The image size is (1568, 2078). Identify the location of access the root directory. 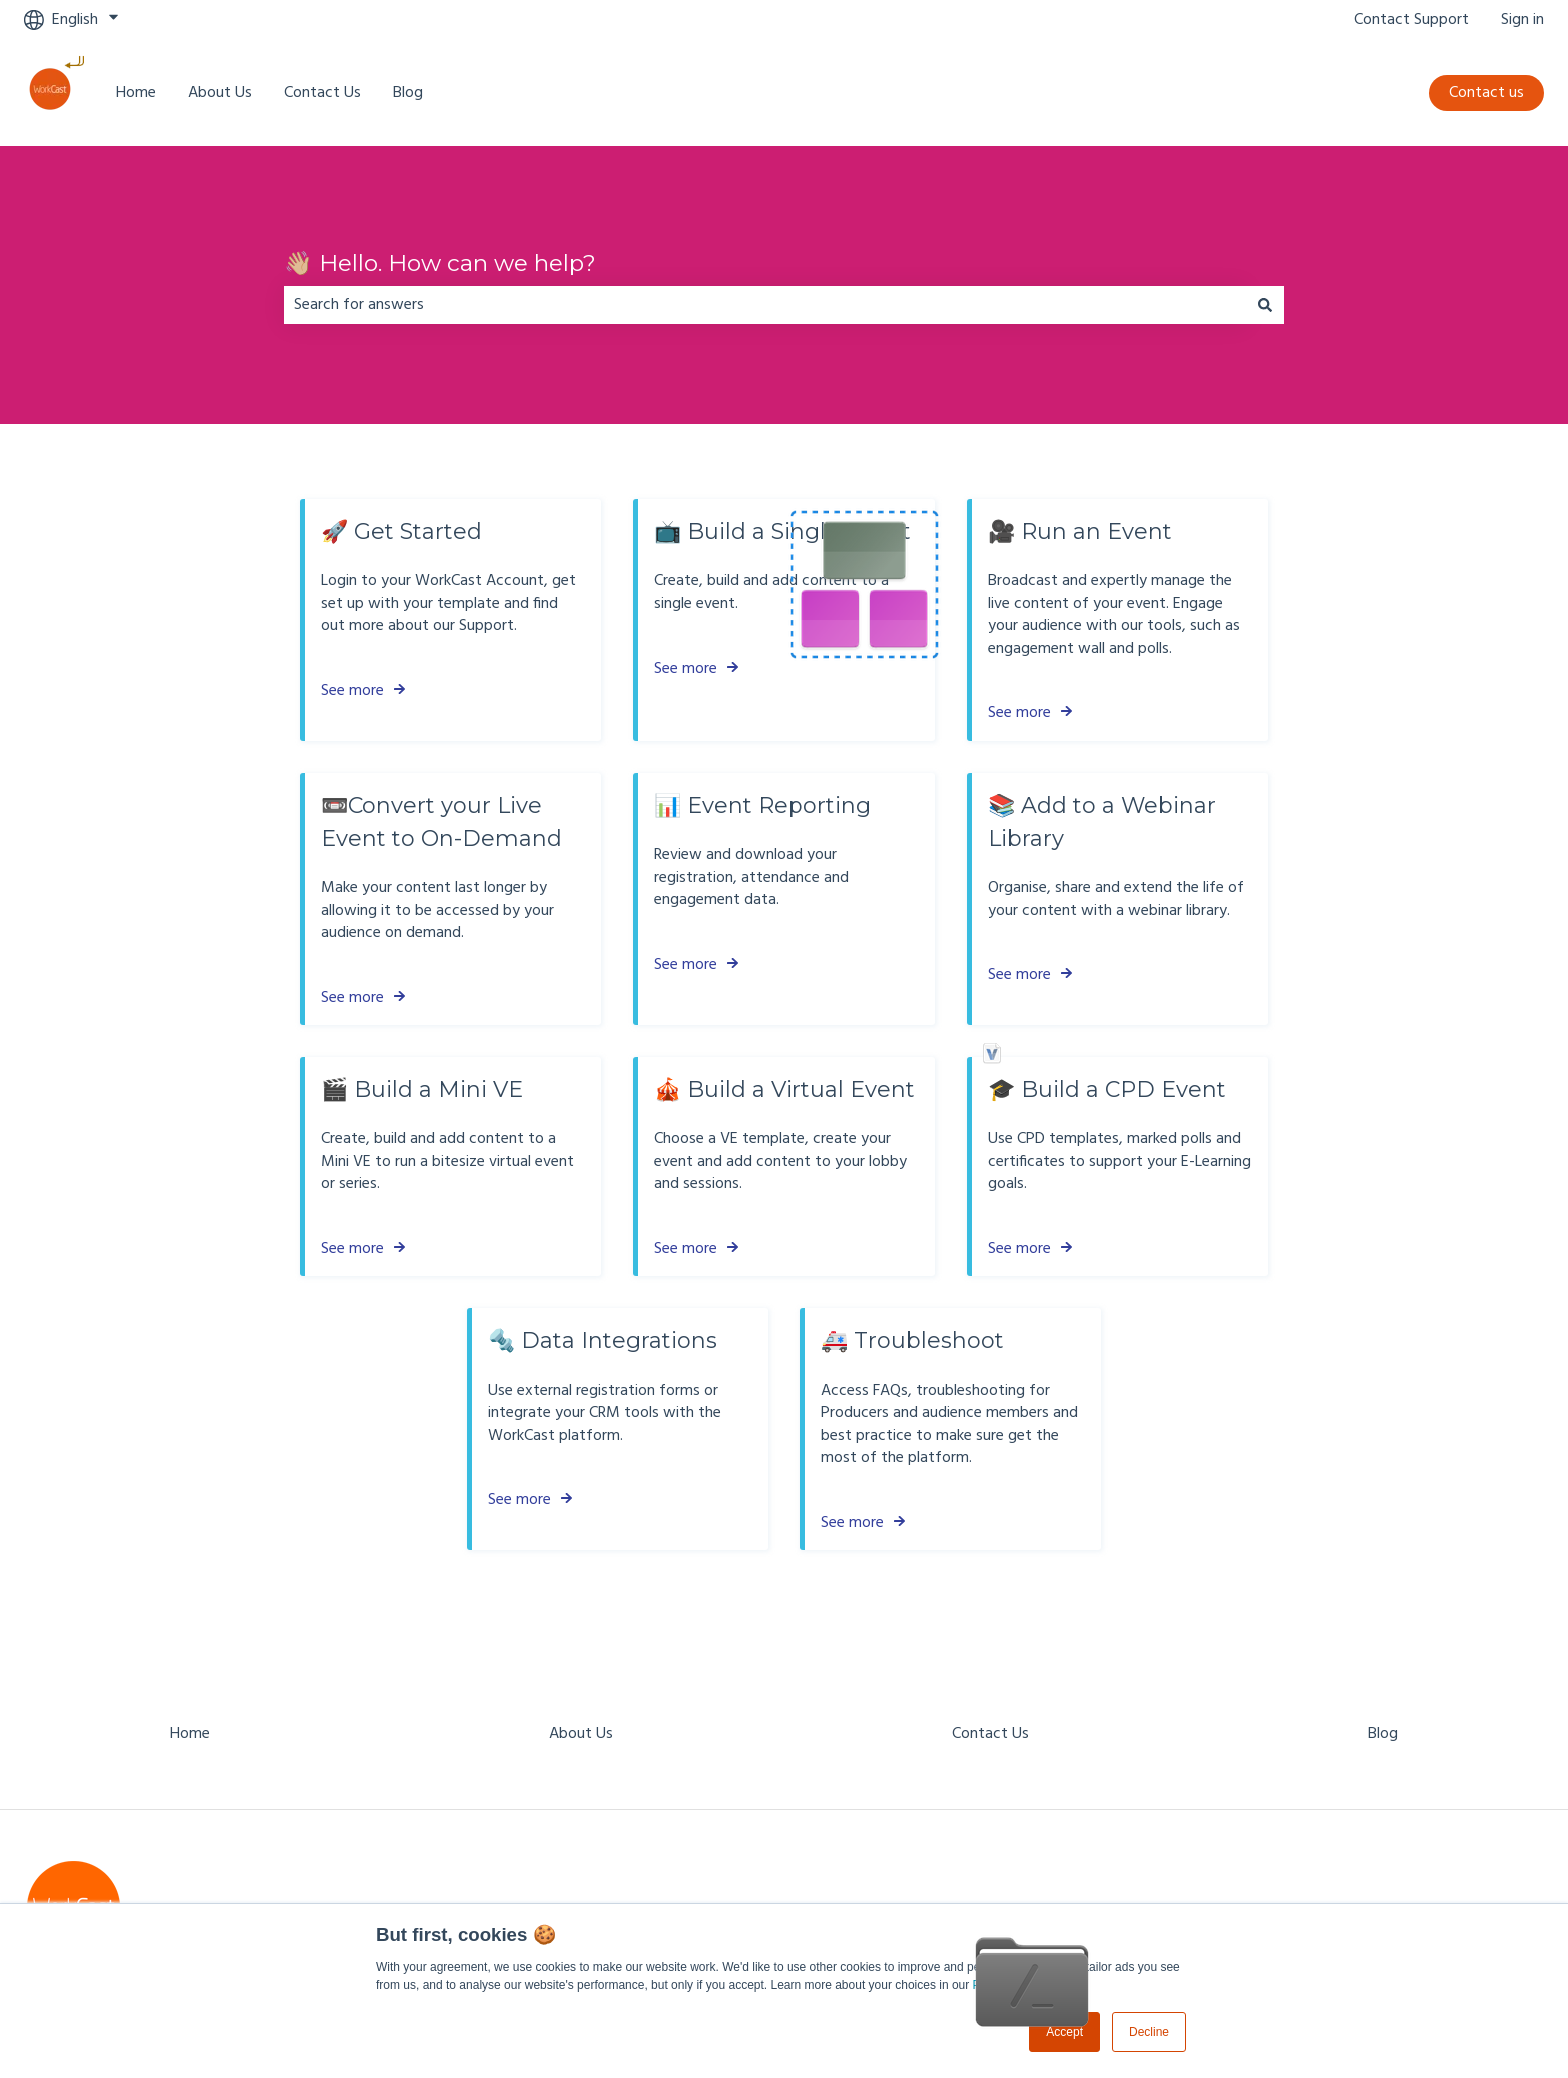
(1032, 1982).